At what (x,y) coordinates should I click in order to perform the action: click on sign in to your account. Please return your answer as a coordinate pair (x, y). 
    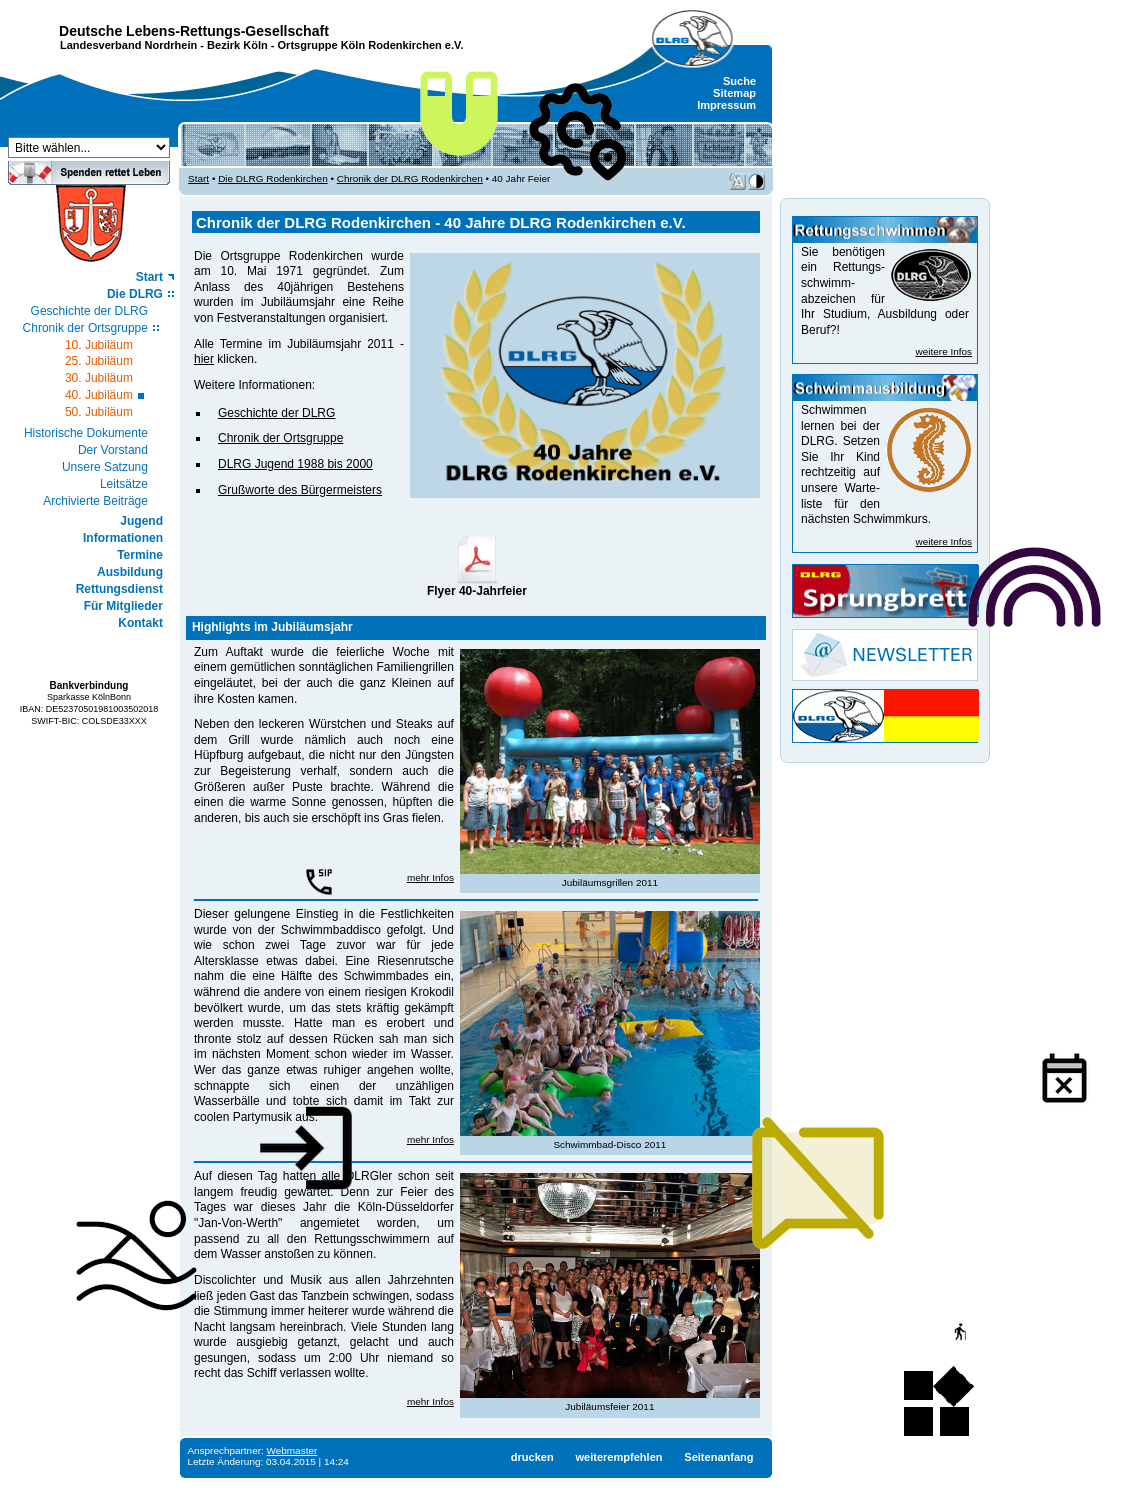
    Looking at the image, I should click on (306, 1148).